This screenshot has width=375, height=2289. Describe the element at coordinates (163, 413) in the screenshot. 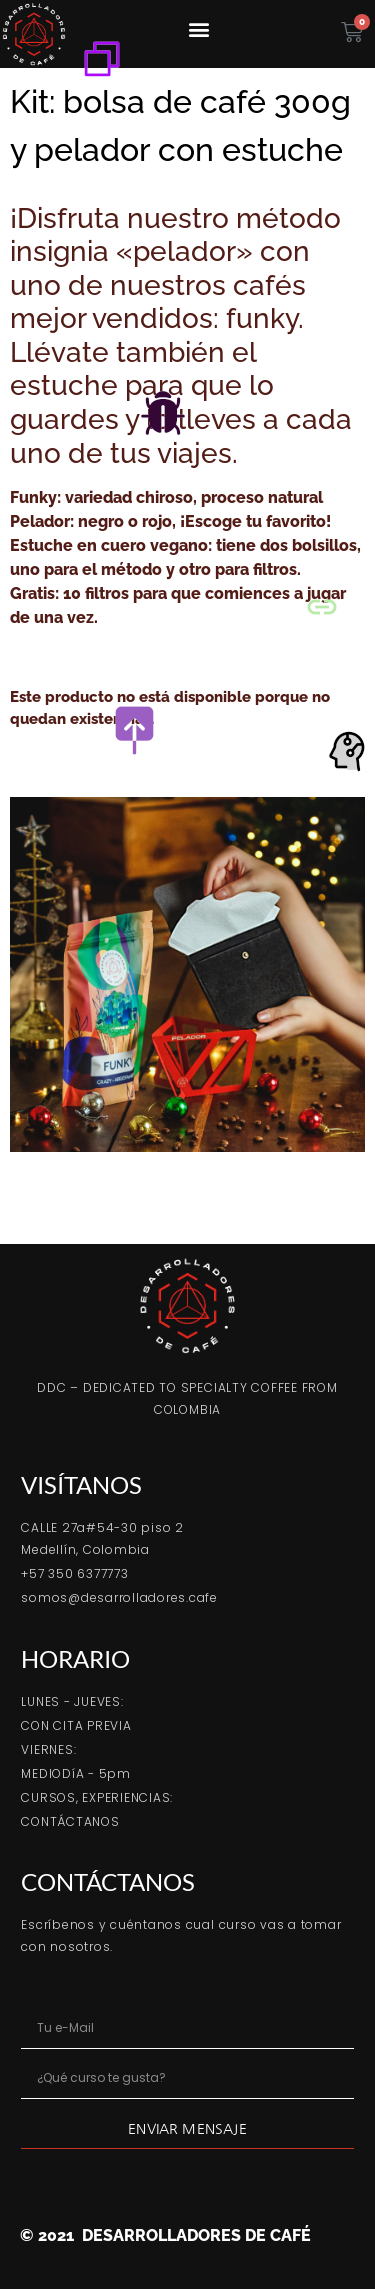

I see `report a bug or issue` at that location.